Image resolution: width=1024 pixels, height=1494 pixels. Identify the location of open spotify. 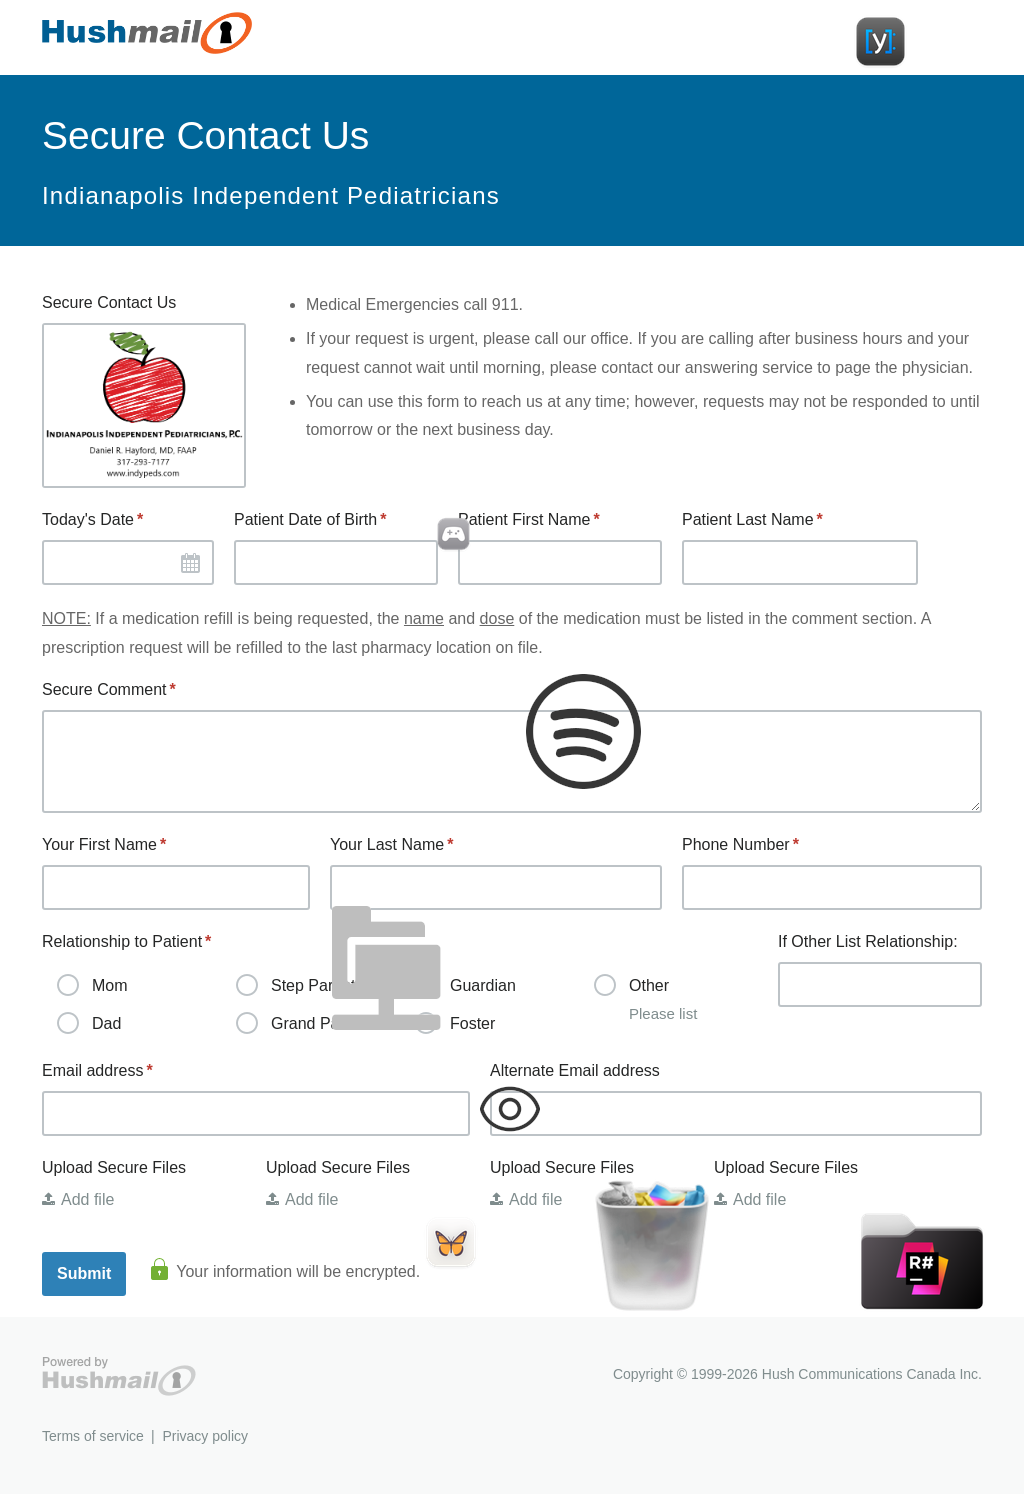
(583, 731).